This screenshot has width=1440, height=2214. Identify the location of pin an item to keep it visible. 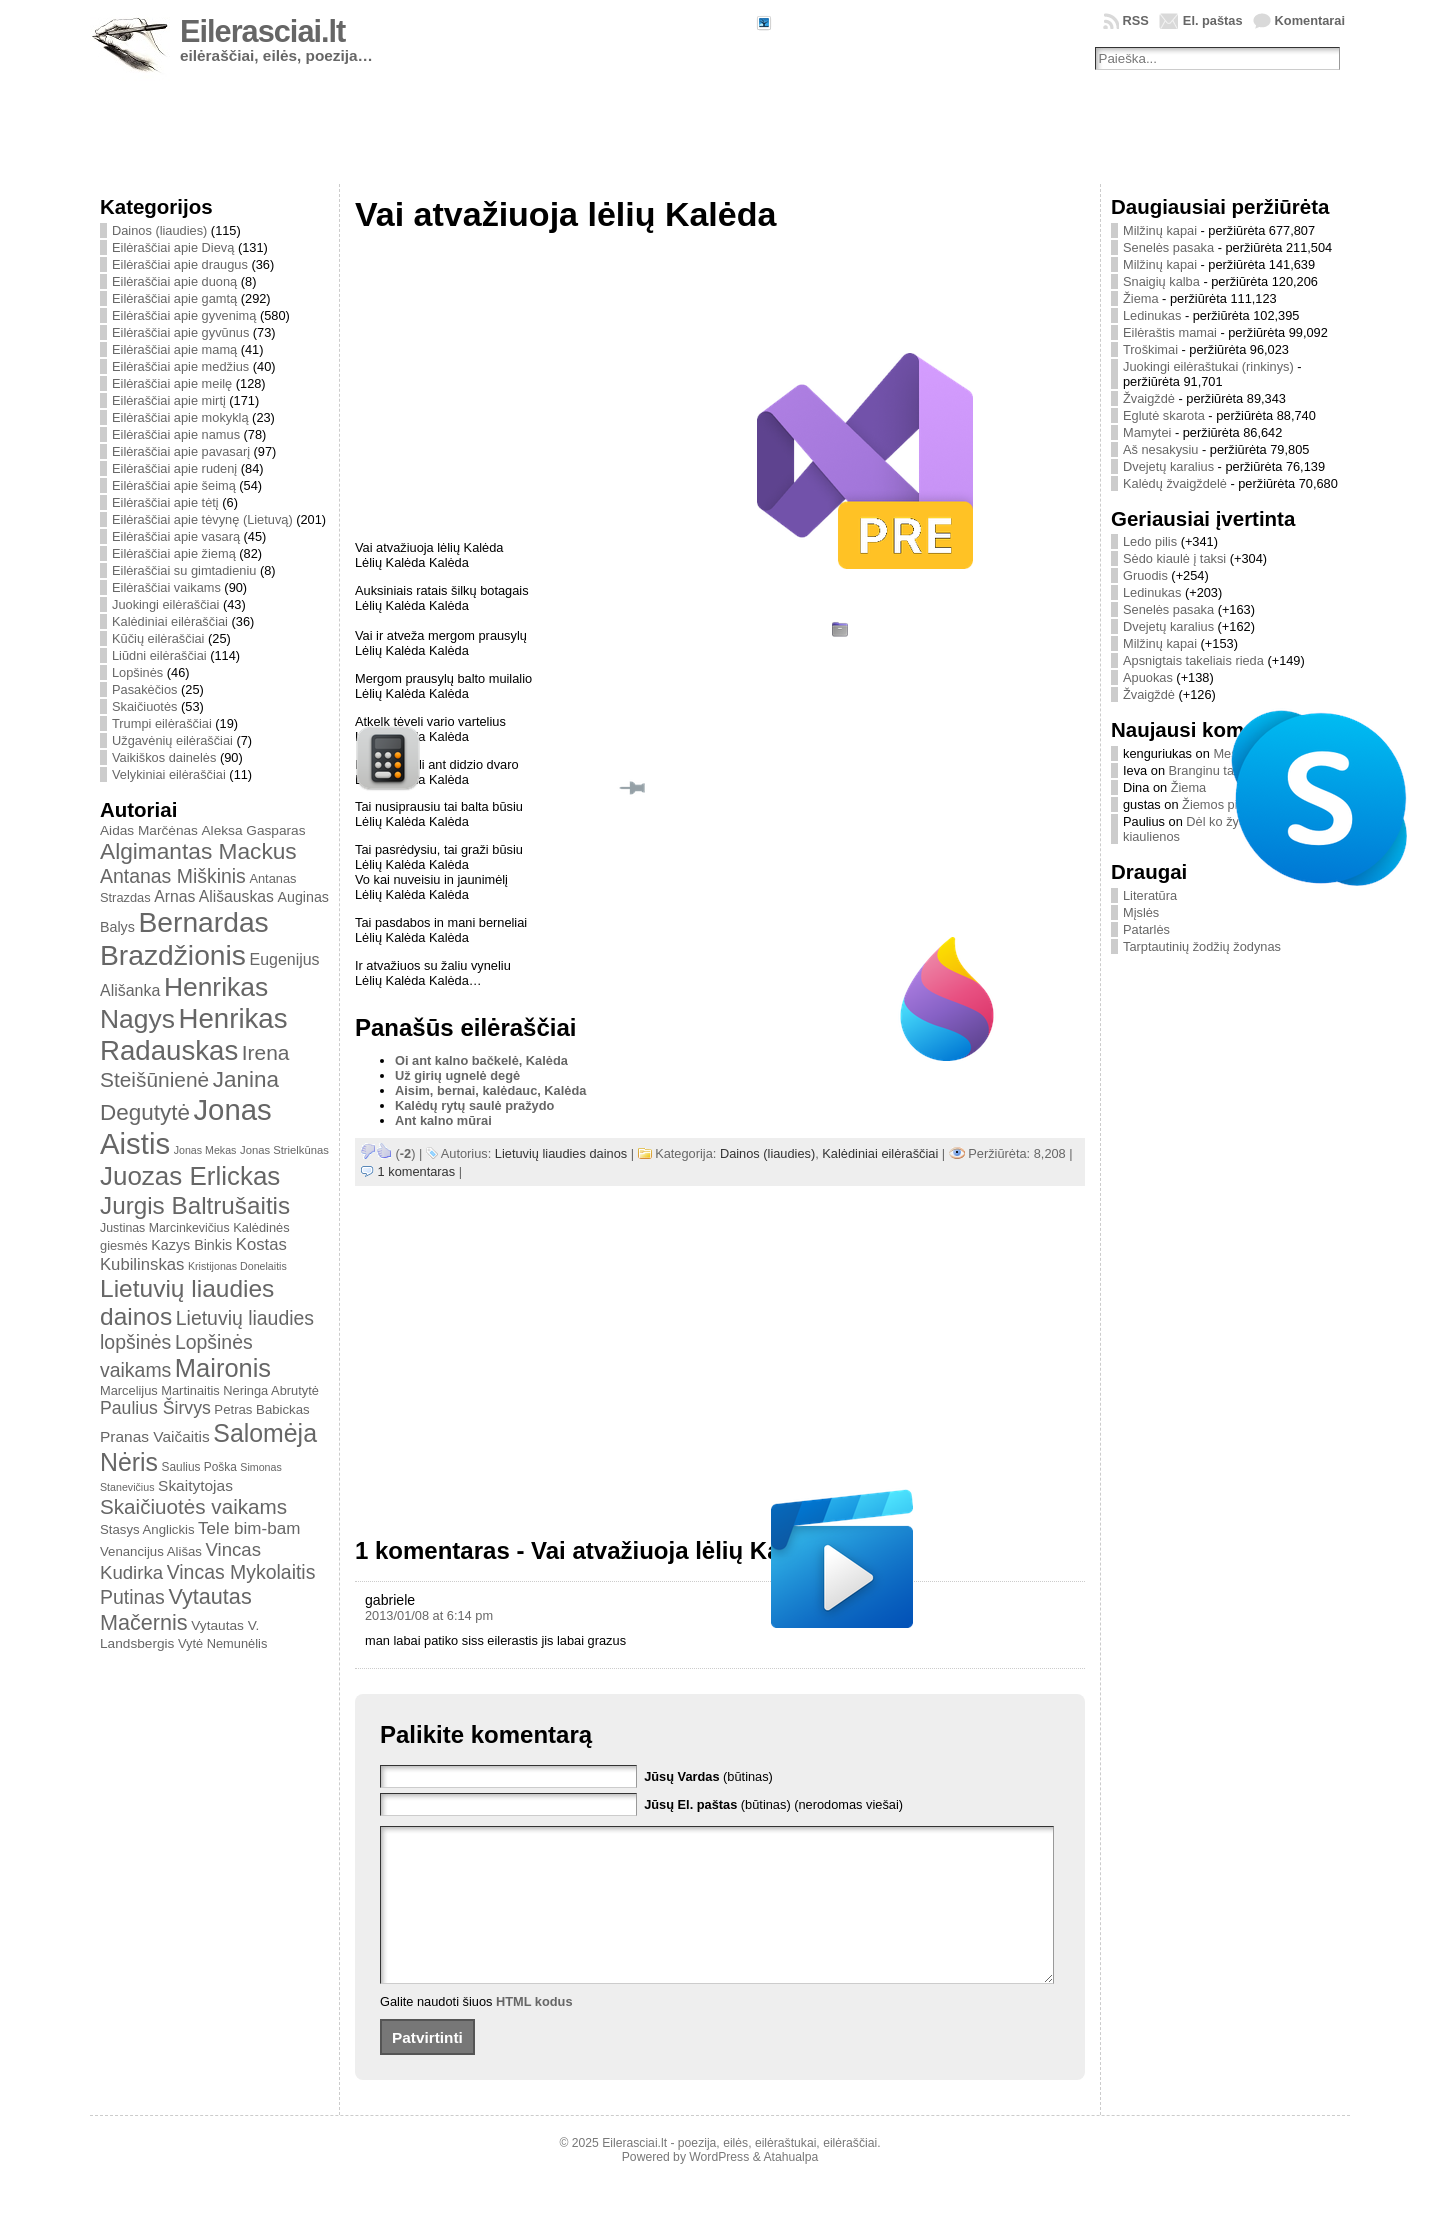
(632, 789).